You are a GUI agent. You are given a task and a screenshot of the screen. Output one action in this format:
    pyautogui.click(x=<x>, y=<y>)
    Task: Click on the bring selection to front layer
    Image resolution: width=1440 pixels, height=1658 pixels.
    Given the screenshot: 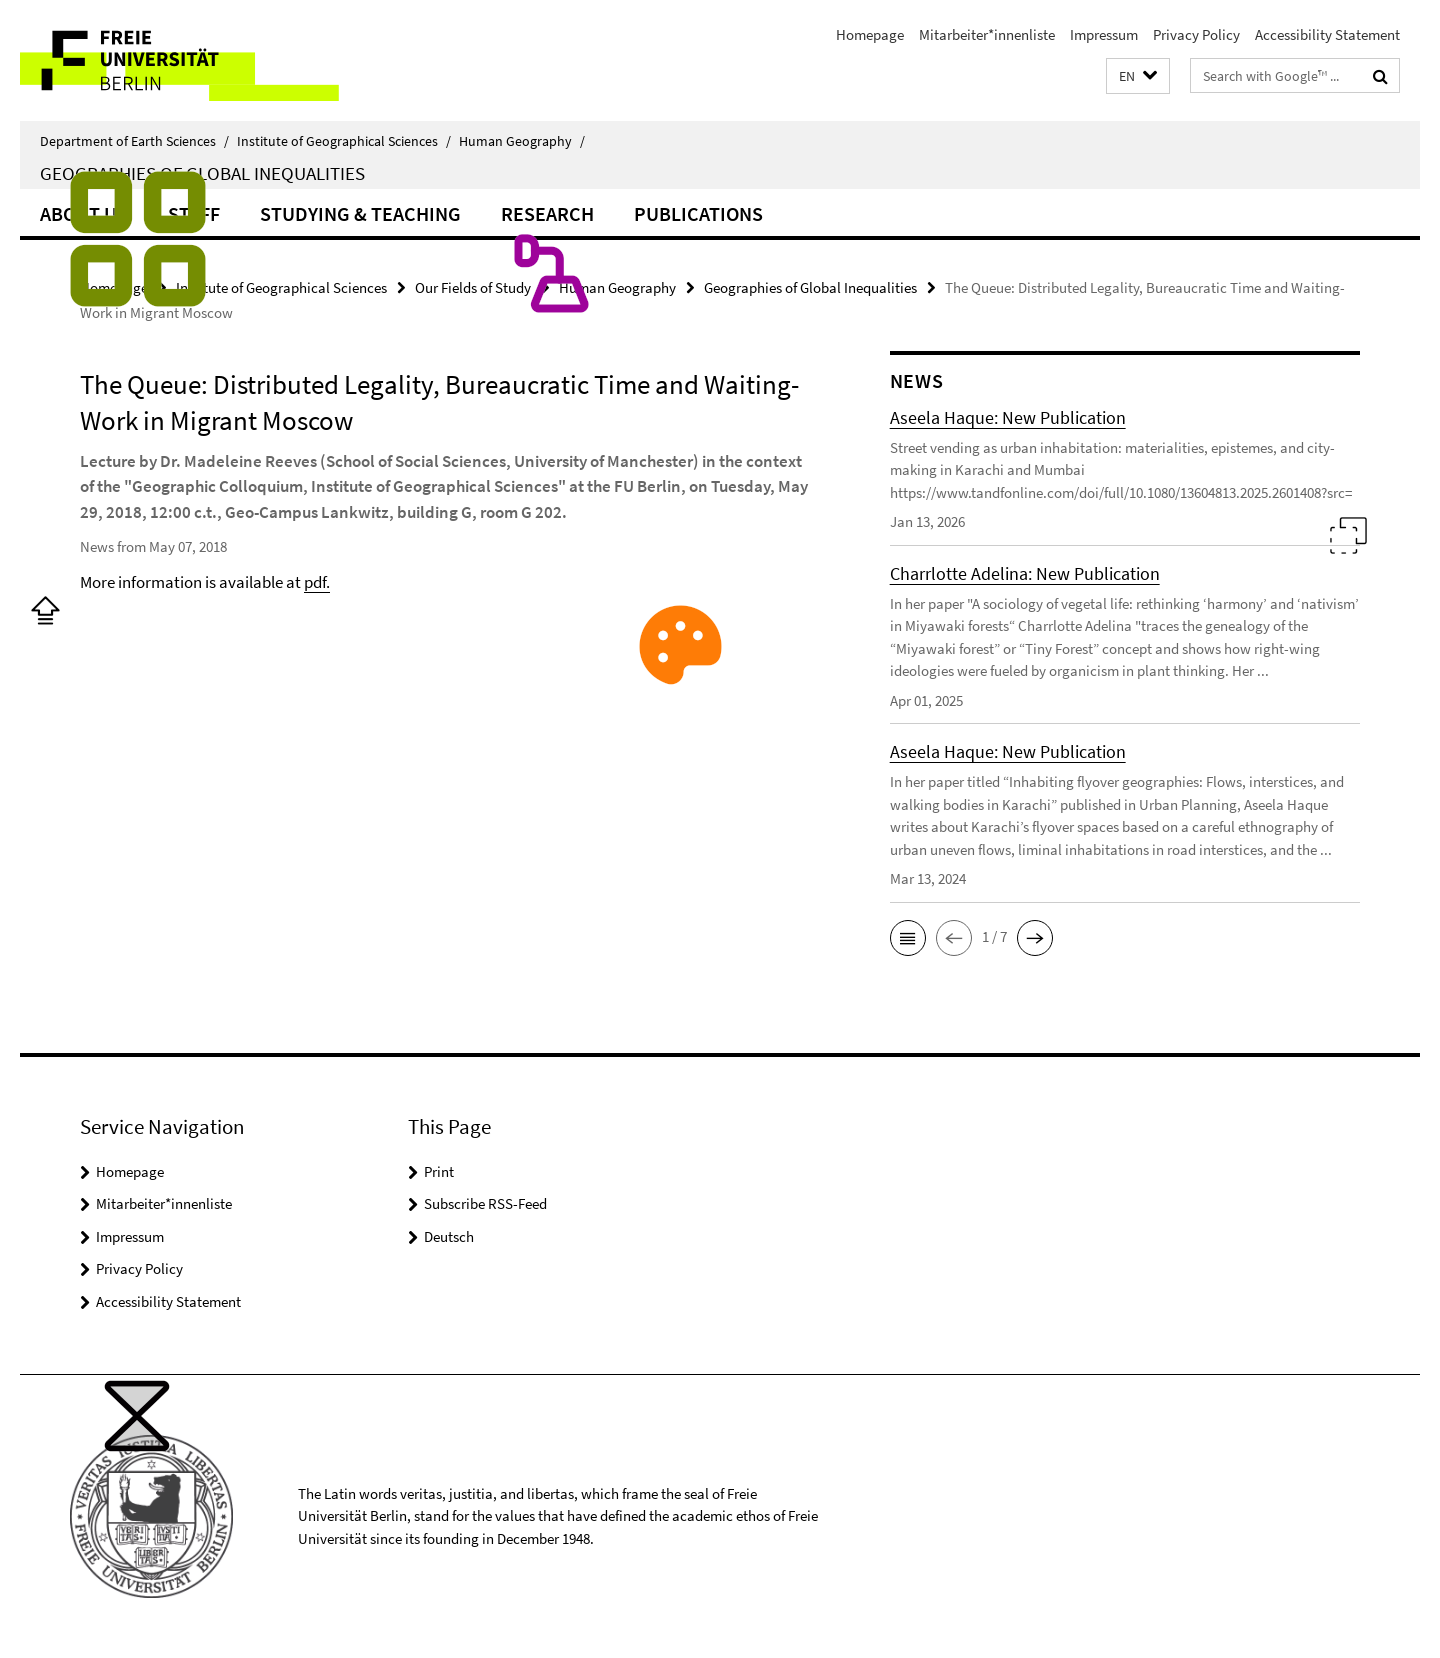 What is the action you would take?
    pyautogui.click(x=1348, y=535)
    